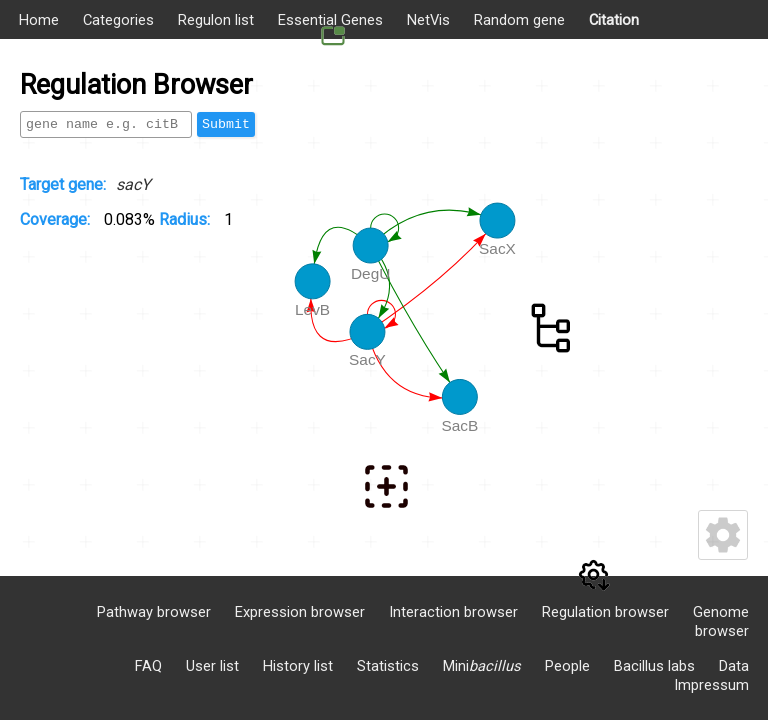 The height and width of the screenshot is (720, 768). What do you see at coordinates (593, 574) in the screenshot?
I see `download or export settings` at bounding box center [593, 574].